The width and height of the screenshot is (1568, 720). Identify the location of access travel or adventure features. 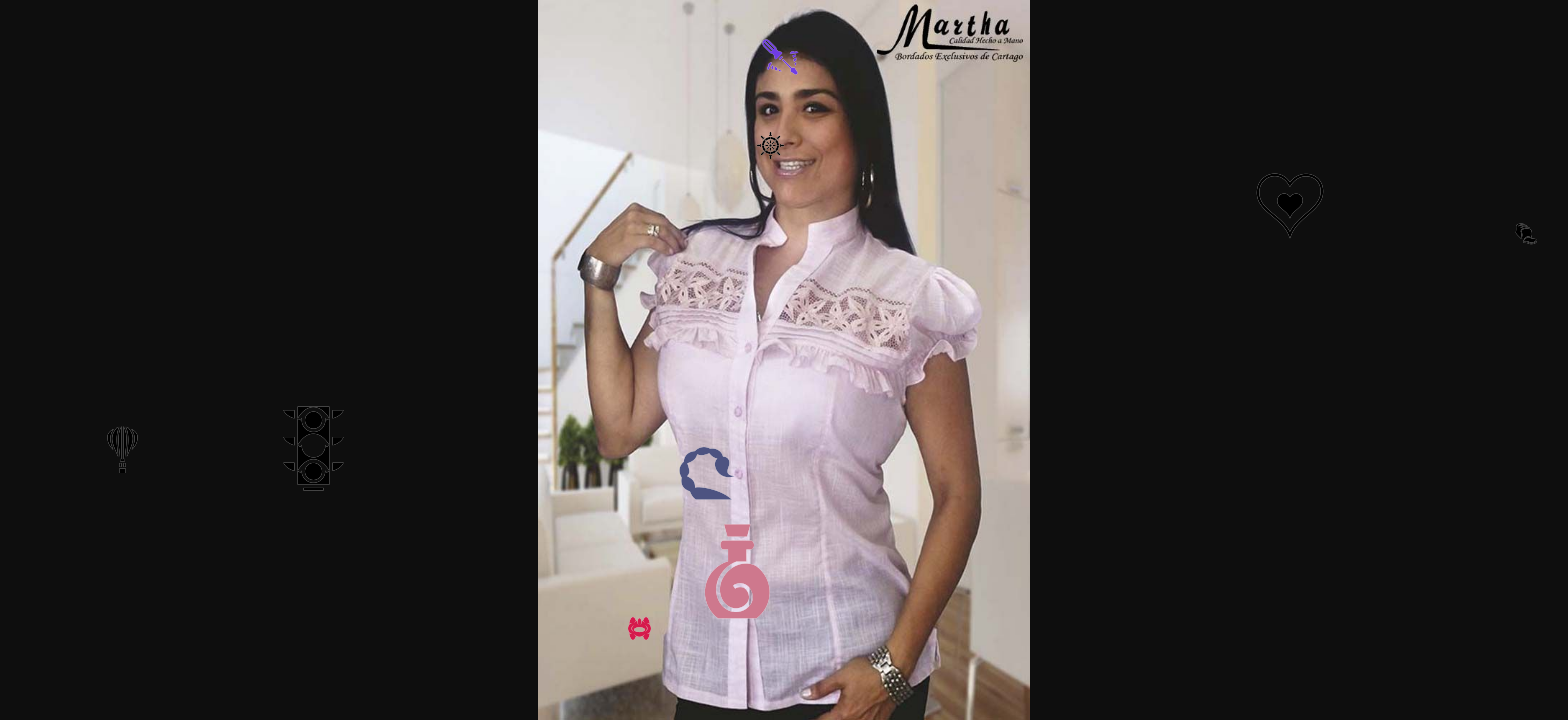
(122, 449).